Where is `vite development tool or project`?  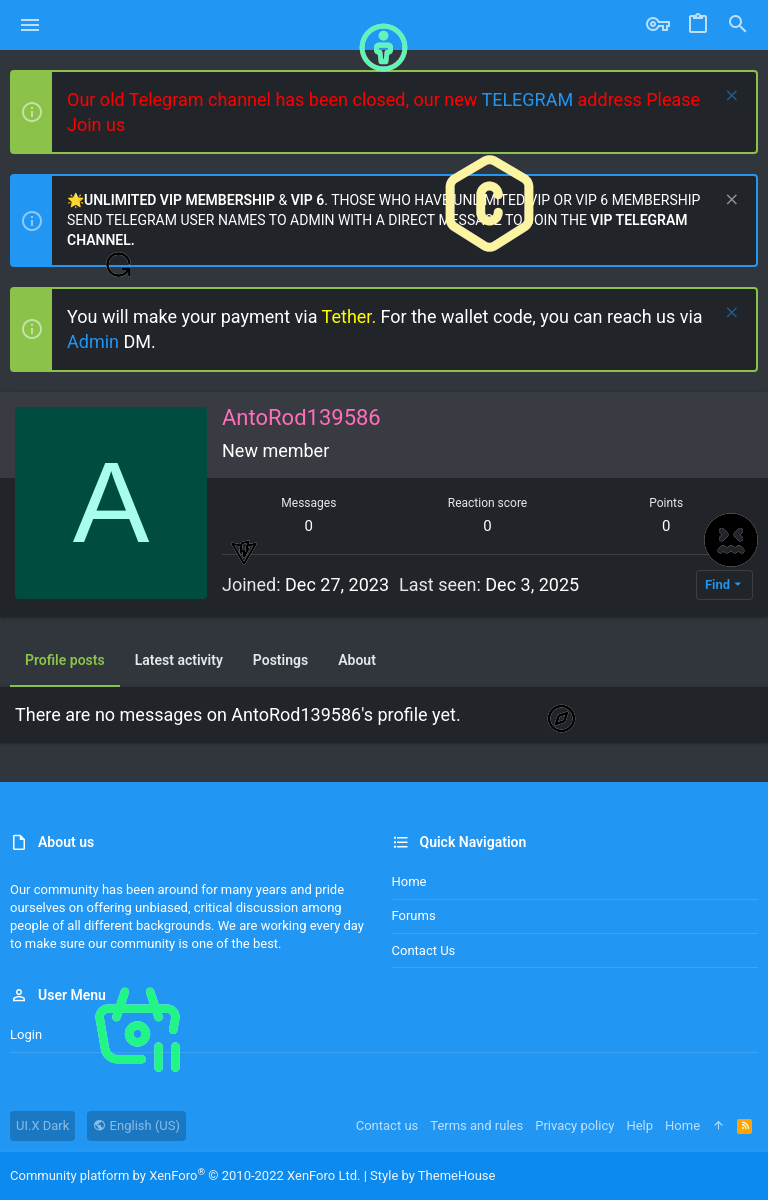 vite development tool or project is located at coordinates (244, 552).